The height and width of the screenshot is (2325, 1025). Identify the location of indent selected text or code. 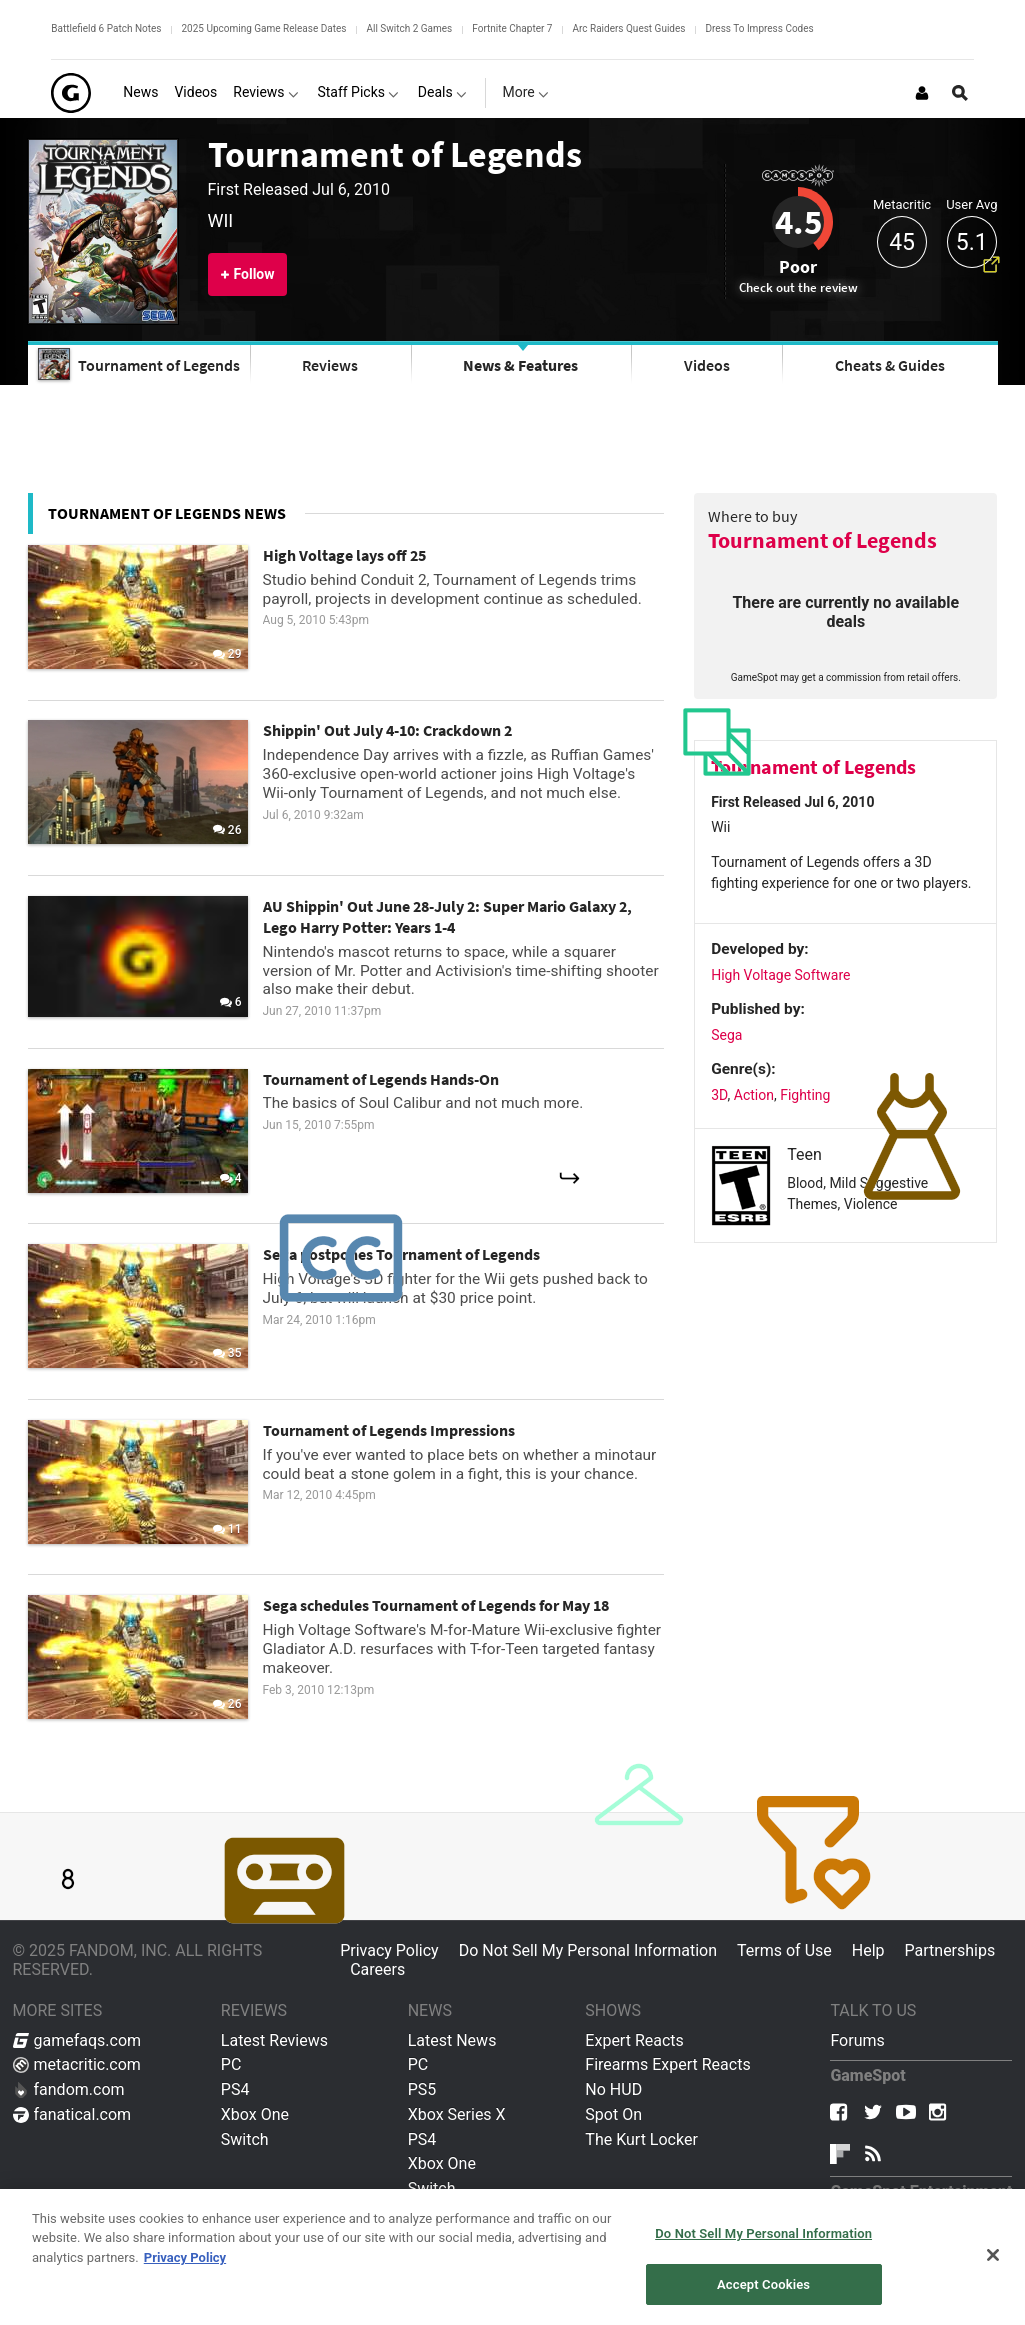
(569, 1178).